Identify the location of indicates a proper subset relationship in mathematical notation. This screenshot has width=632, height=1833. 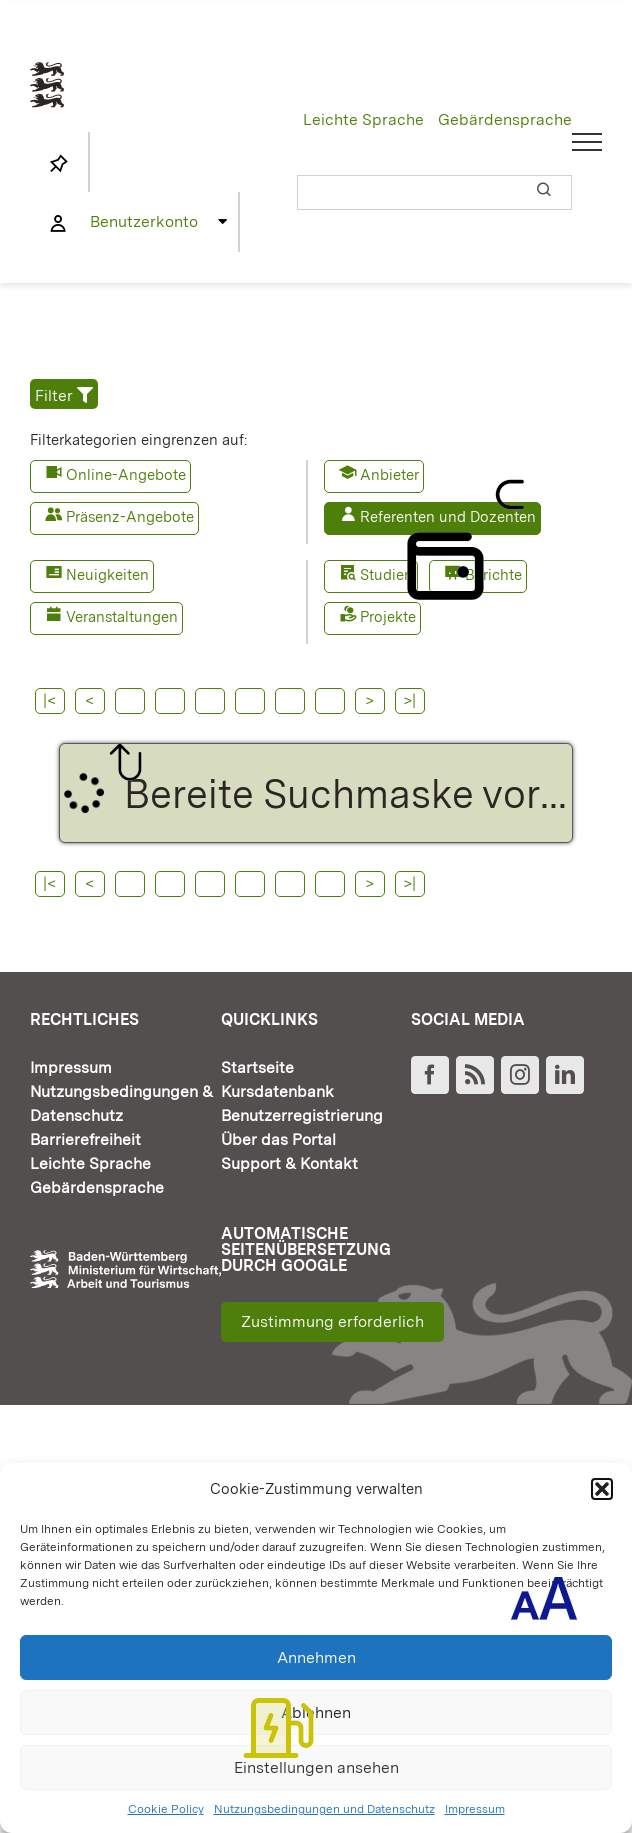
(510, 494).